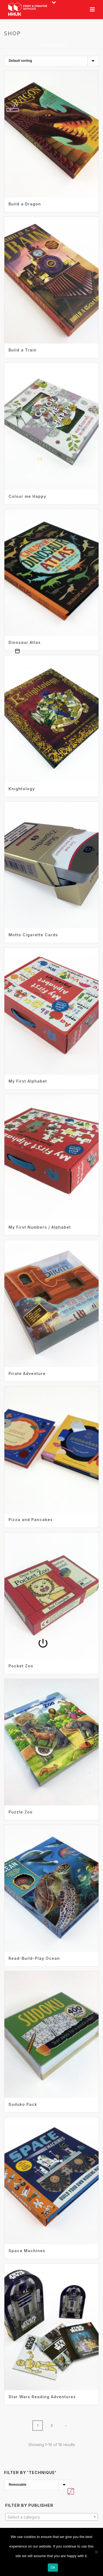 This screenshot has height=2576, width=103. What do you see at coordinates (40, 459) in the screenshot?
I see `access phone camera settings` at bounding box center [40, 459].